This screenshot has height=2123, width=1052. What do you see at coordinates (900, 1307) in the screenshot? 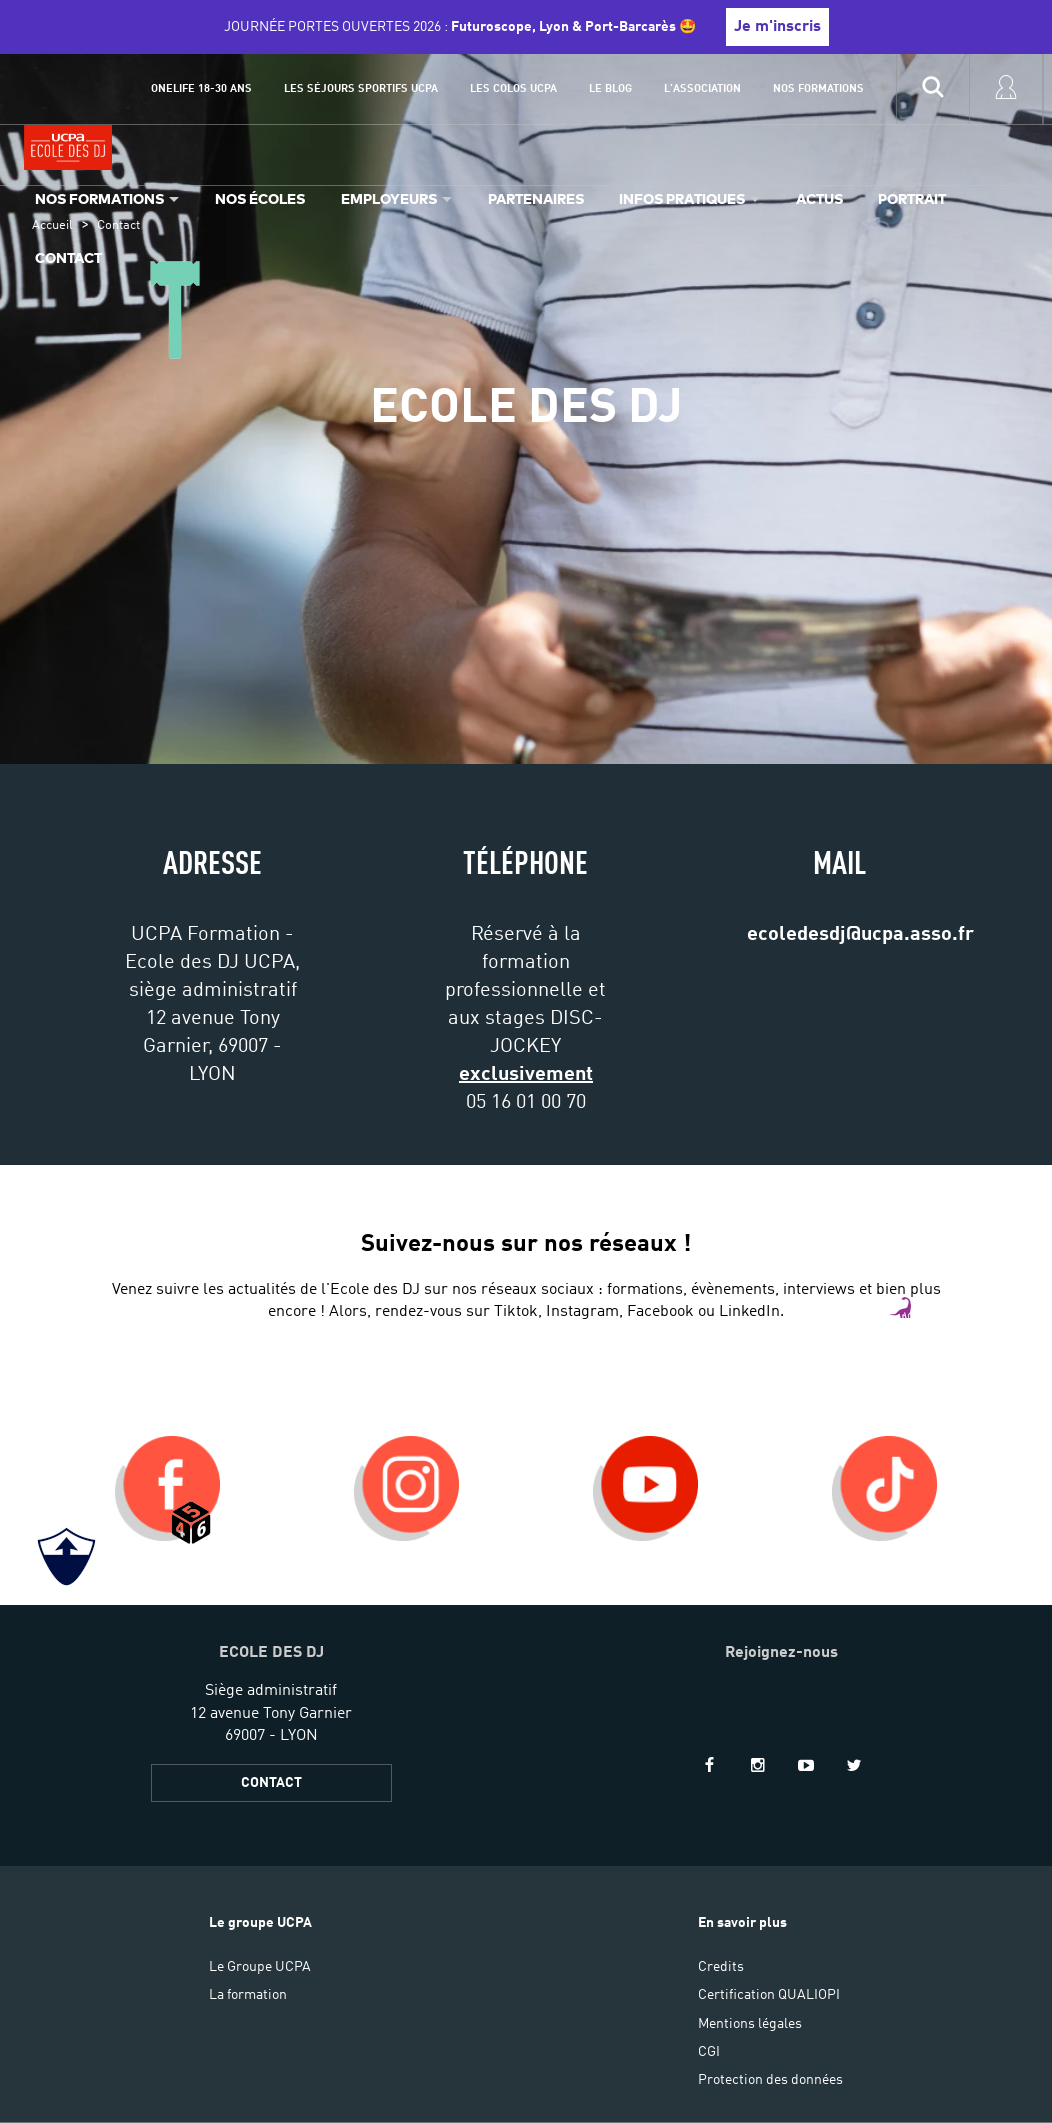
I see `dinosaur category or prehistoric theme indicator` at bounding box center [900, 1307].